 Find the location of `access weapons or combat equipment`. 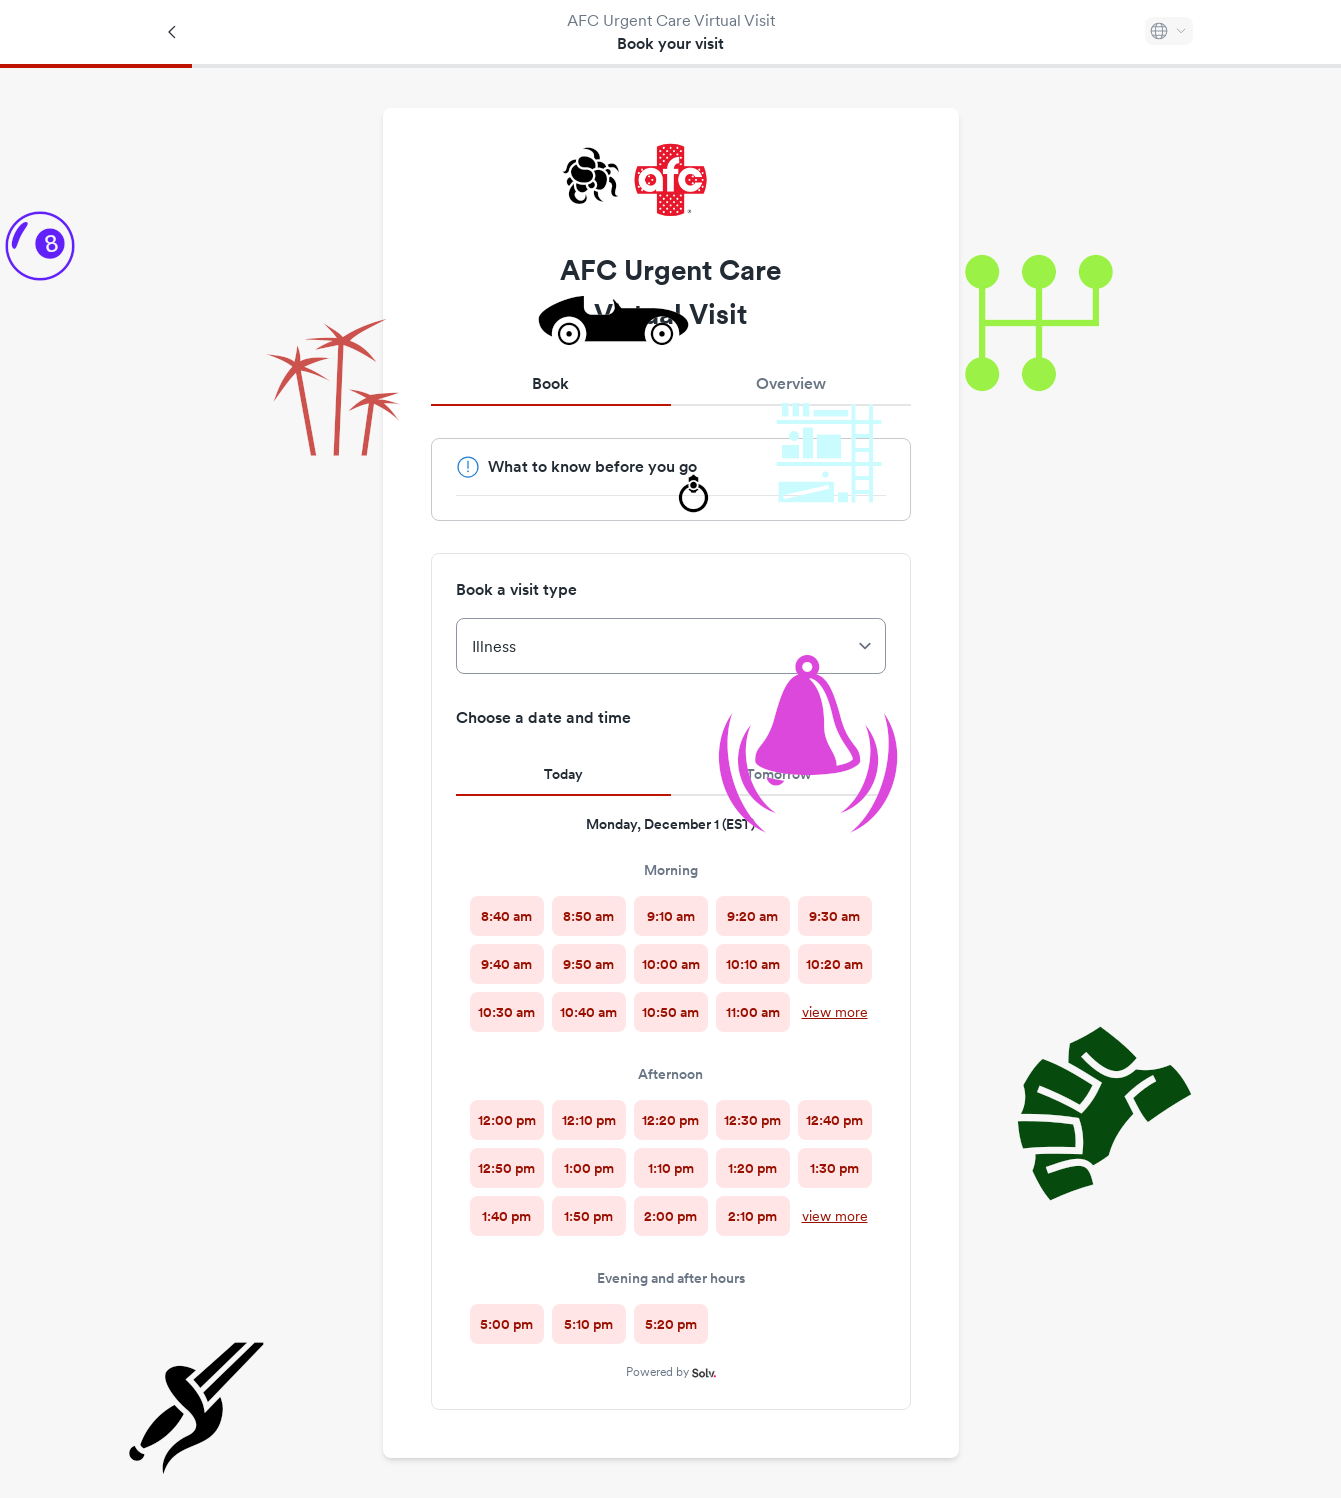

access weapons or combat equipment is located at coordinates (196, 1409).